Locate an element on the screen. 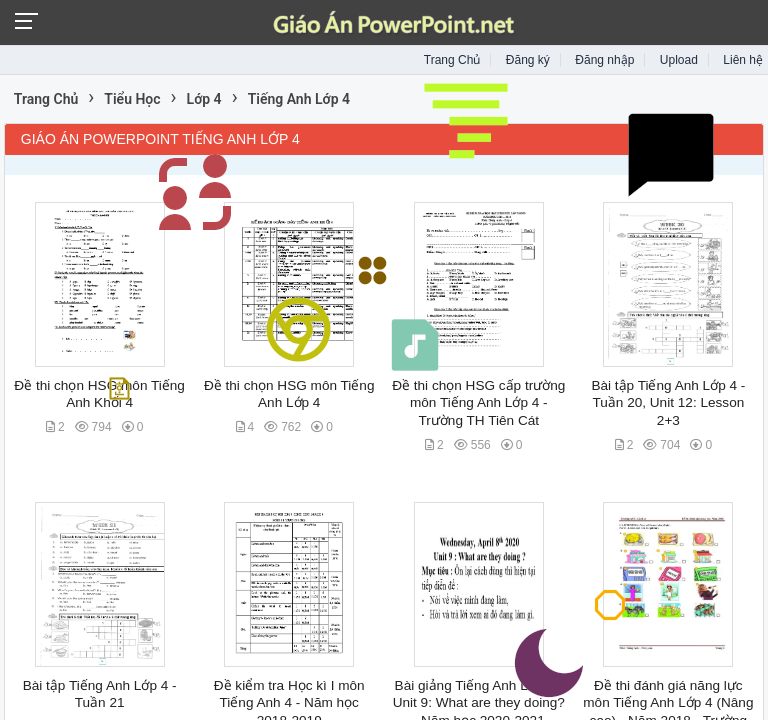  open Google Chrome browser is located at coordinates (298, 329).